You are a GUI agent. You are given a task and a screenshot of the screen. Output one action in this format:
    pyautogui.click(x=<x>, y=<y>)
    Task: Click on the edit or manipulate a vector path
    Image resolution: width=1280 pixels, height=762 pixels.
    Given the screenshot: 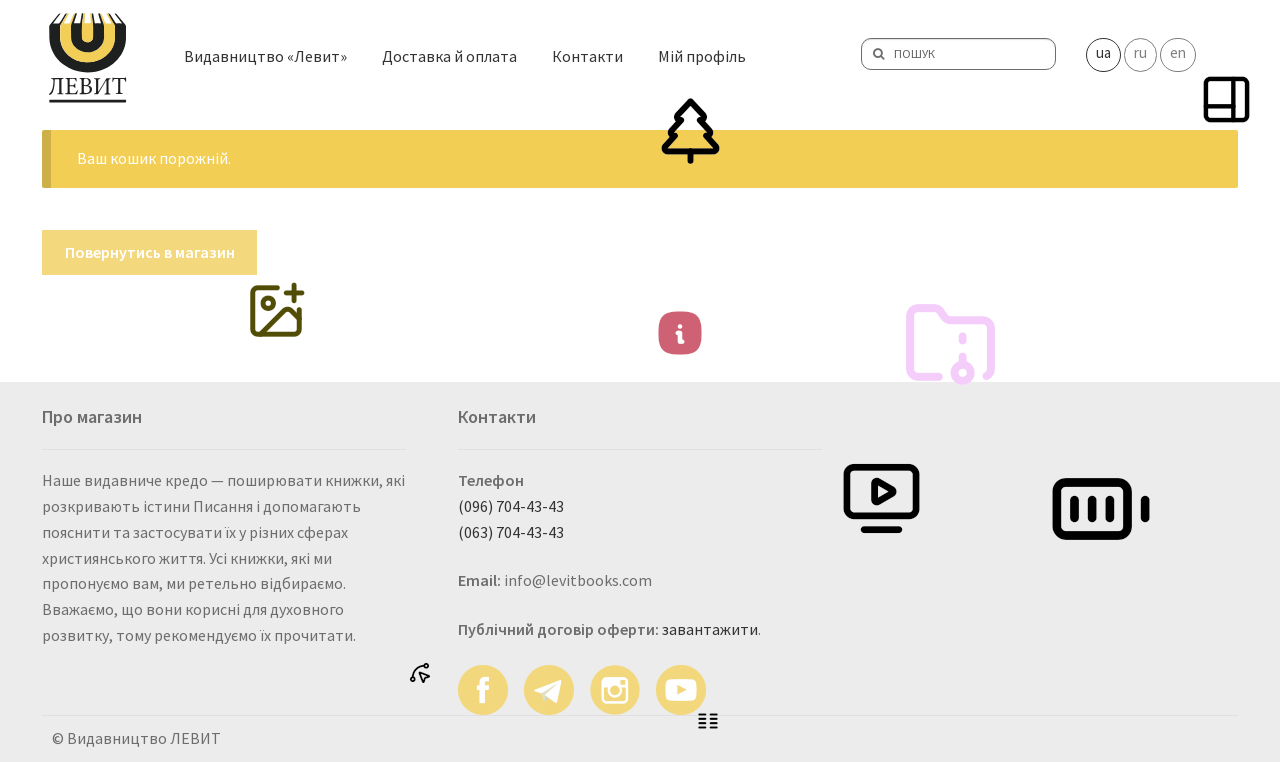 What is the action you would take?
    pyautogui.click(x=419, y=672)
    